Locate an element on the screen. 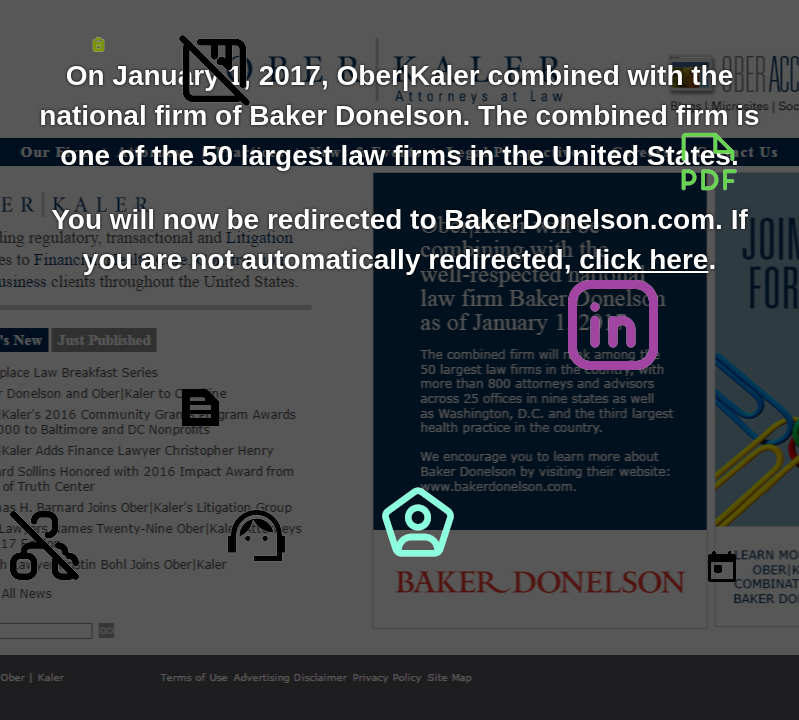 This screenshot has width=799, height=720. album or collection unavailable is located at coordinates (214, 70).